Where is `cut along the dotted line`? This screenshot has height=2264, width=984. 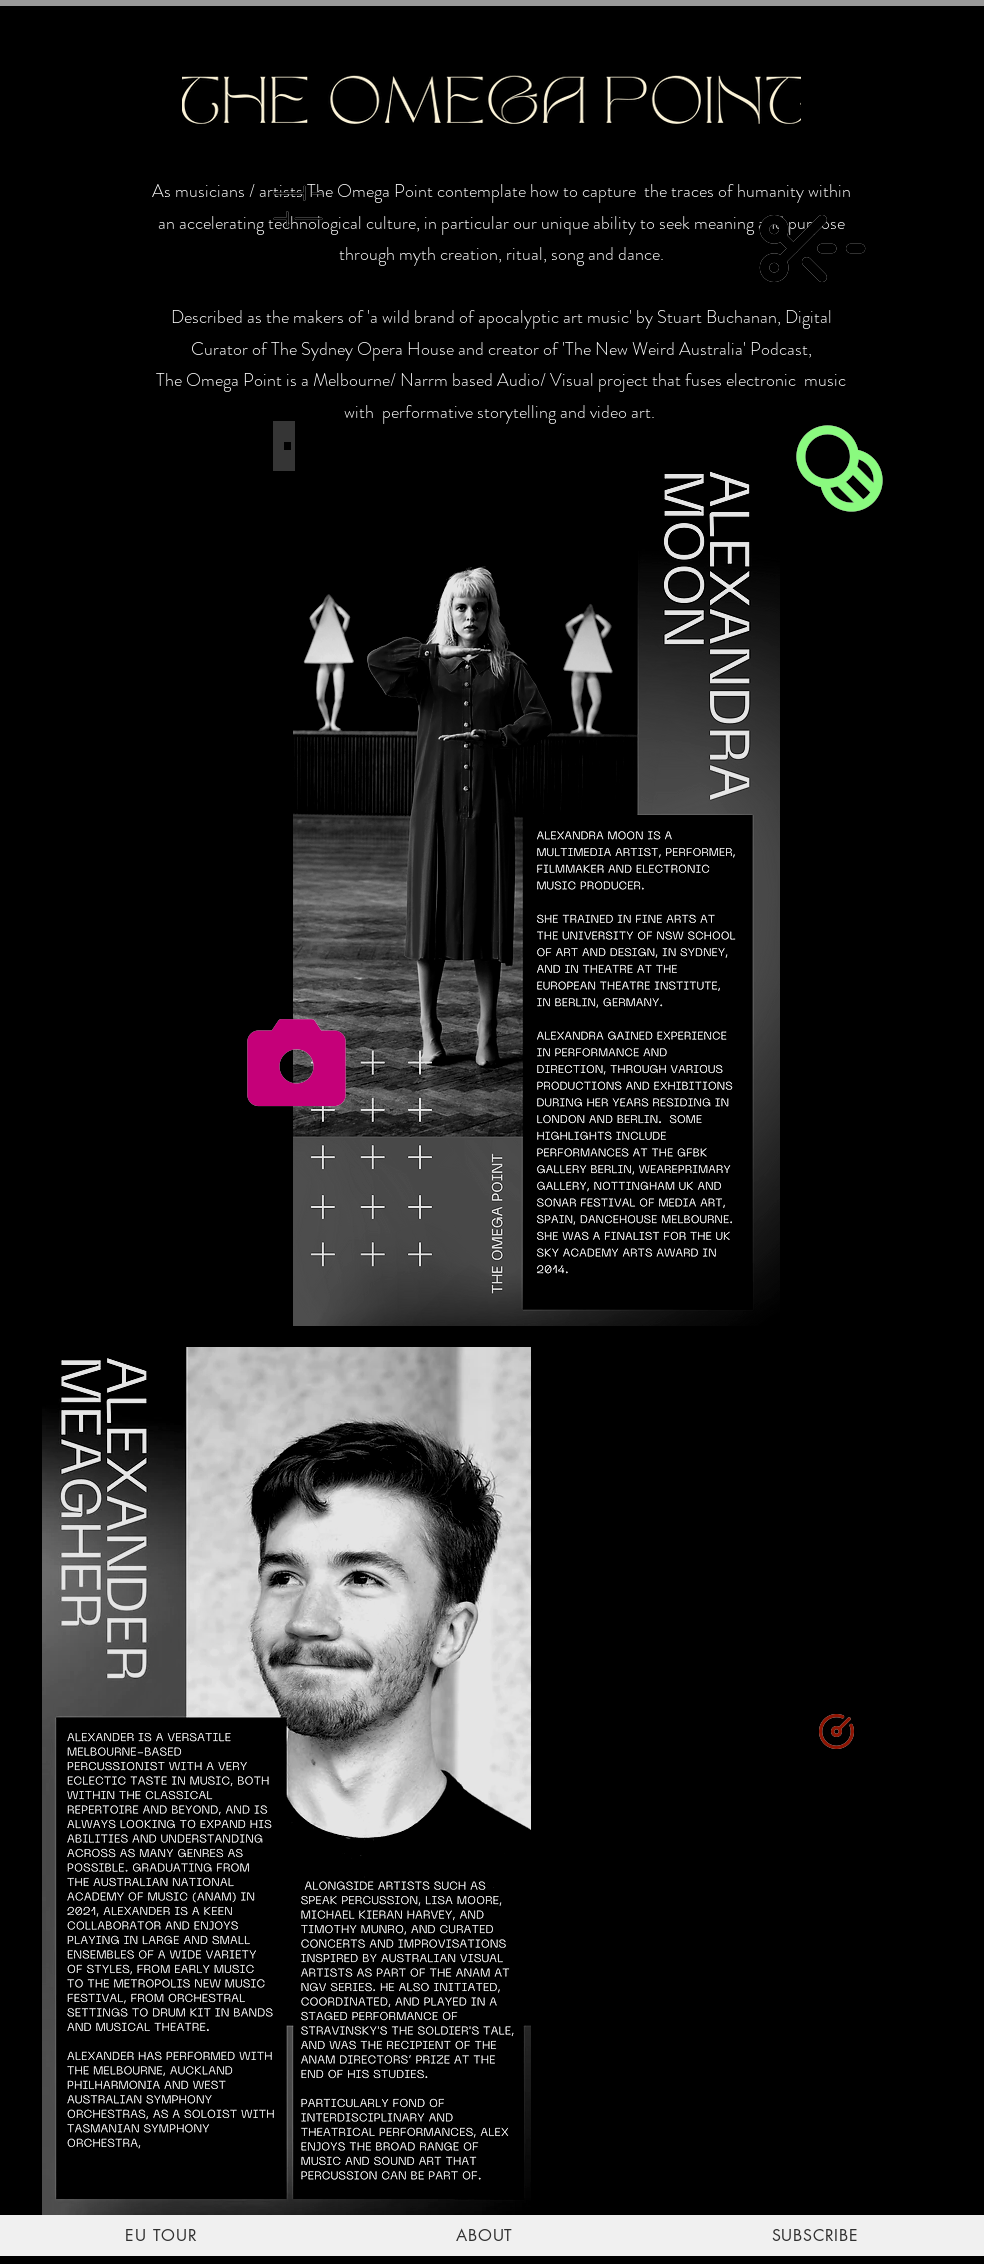 cut along the dotted line is located at coordinates (812, 248).